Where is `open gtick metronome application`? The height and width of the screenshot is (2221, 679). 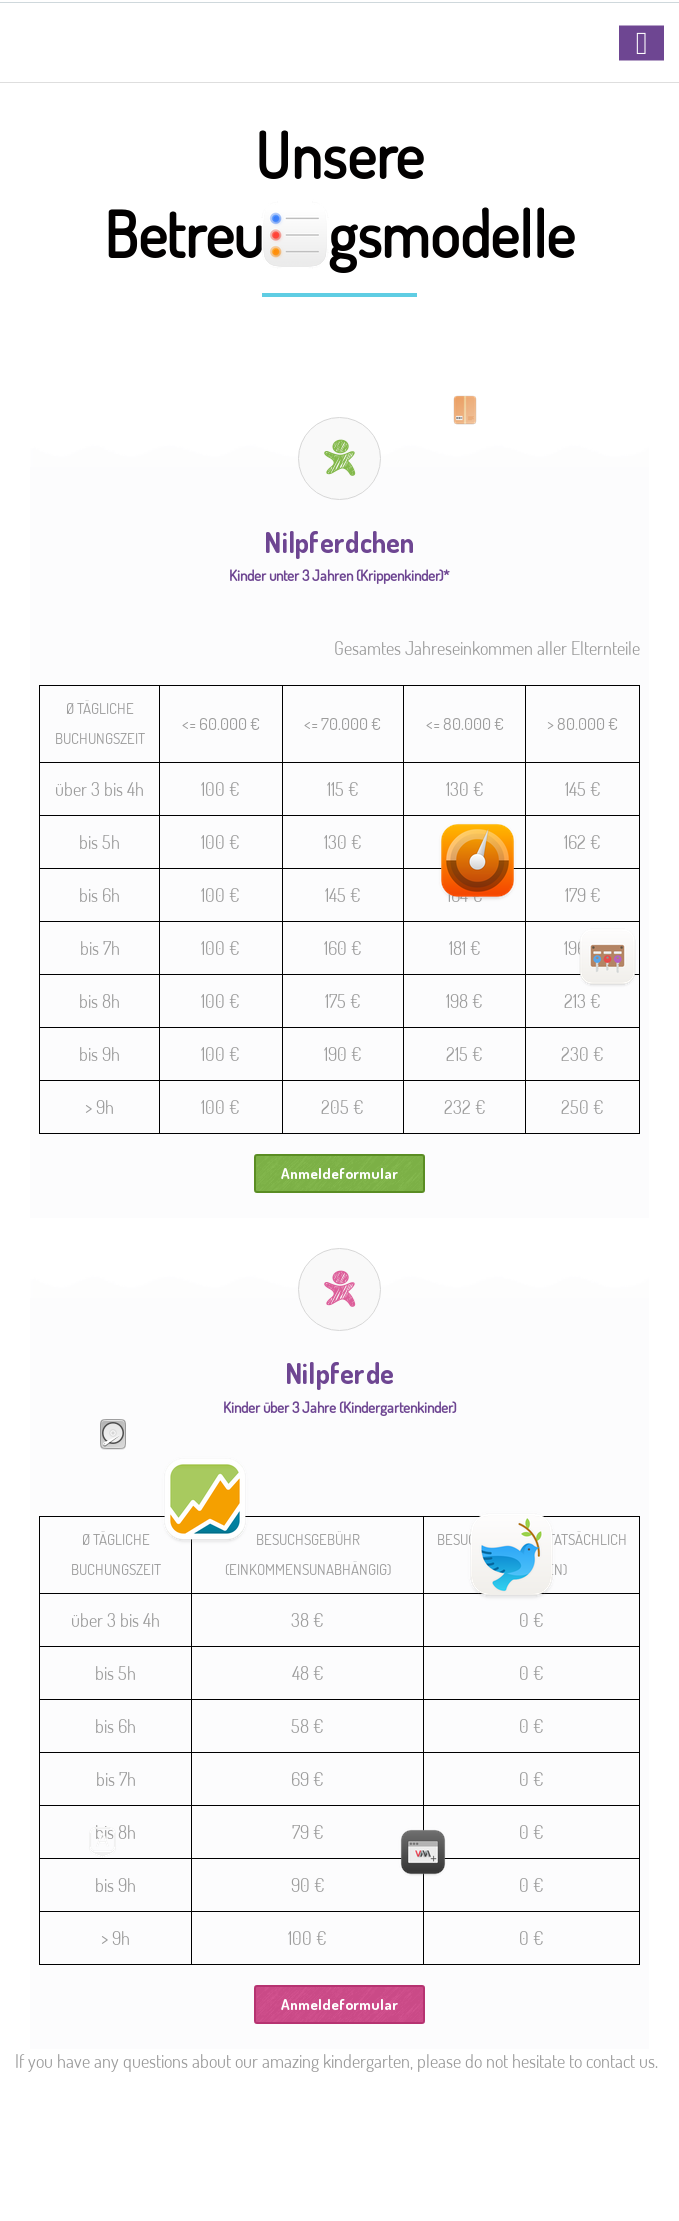 open gtick metronome application is located at coordinates (477, 860).